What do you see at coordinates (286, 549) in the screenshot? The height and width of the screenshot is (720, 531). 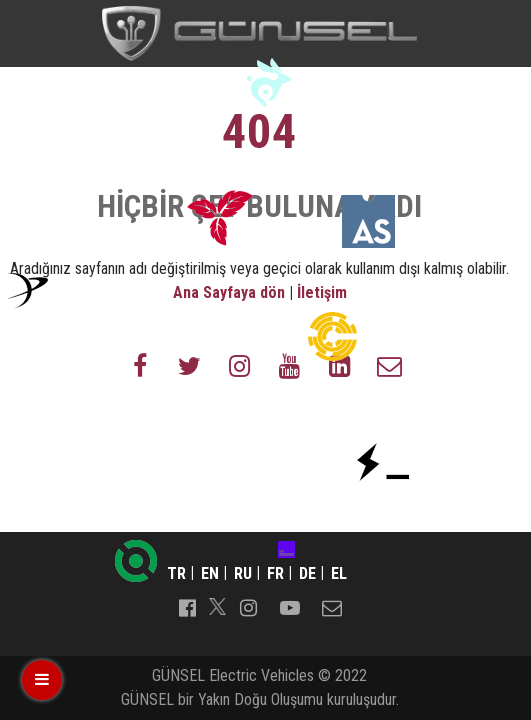 I see `open AI Dungeon app` at bounding box center [286, 549].